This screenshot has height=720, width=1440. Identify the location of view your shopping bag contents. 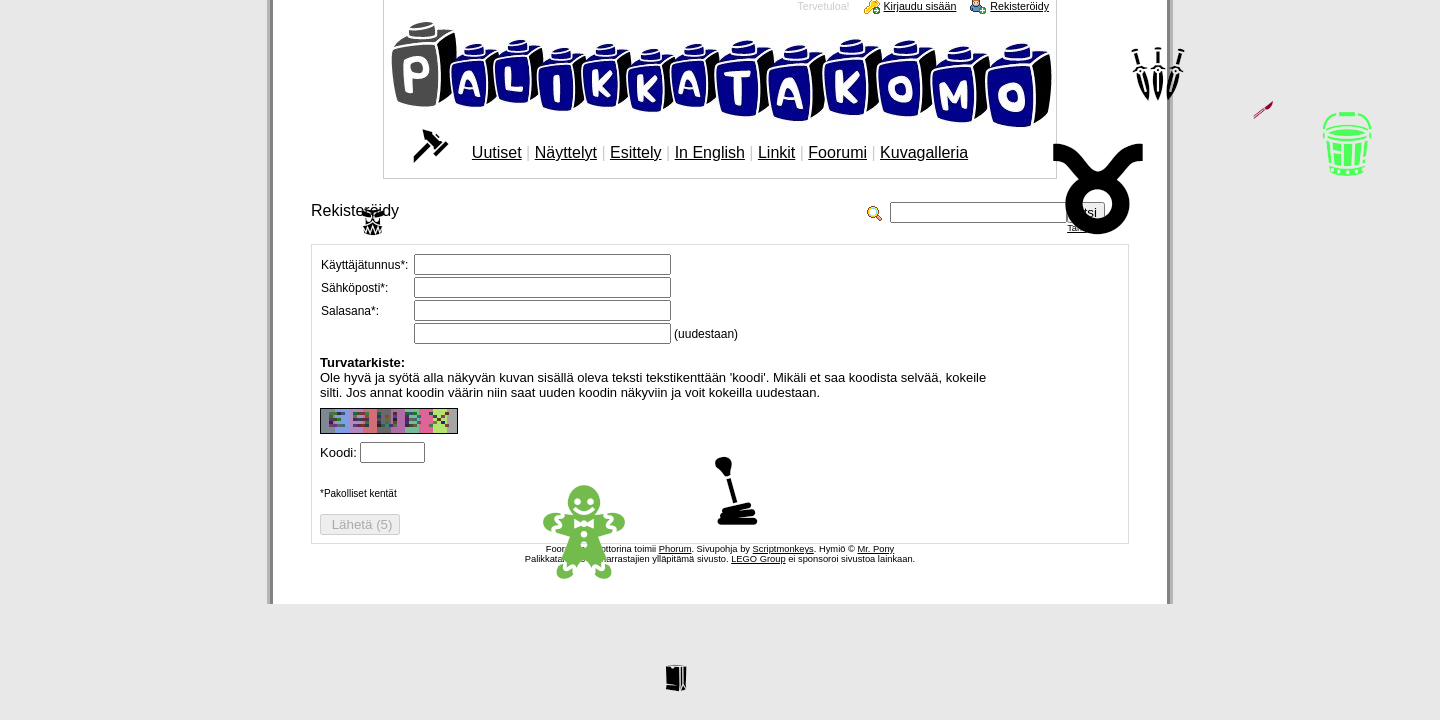
(676, 677).